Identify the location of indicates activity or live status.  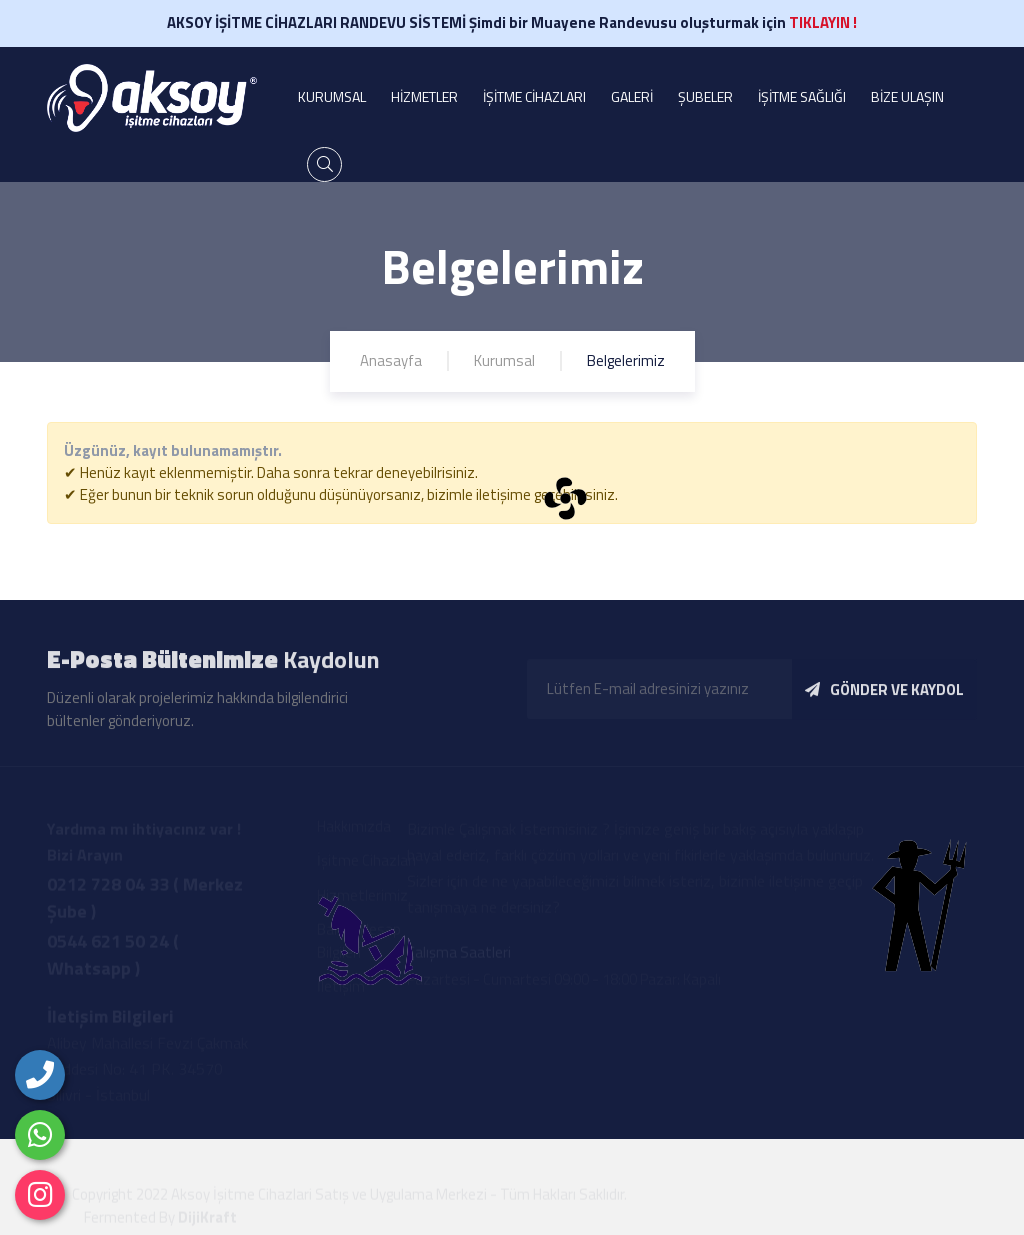
(565, 498).